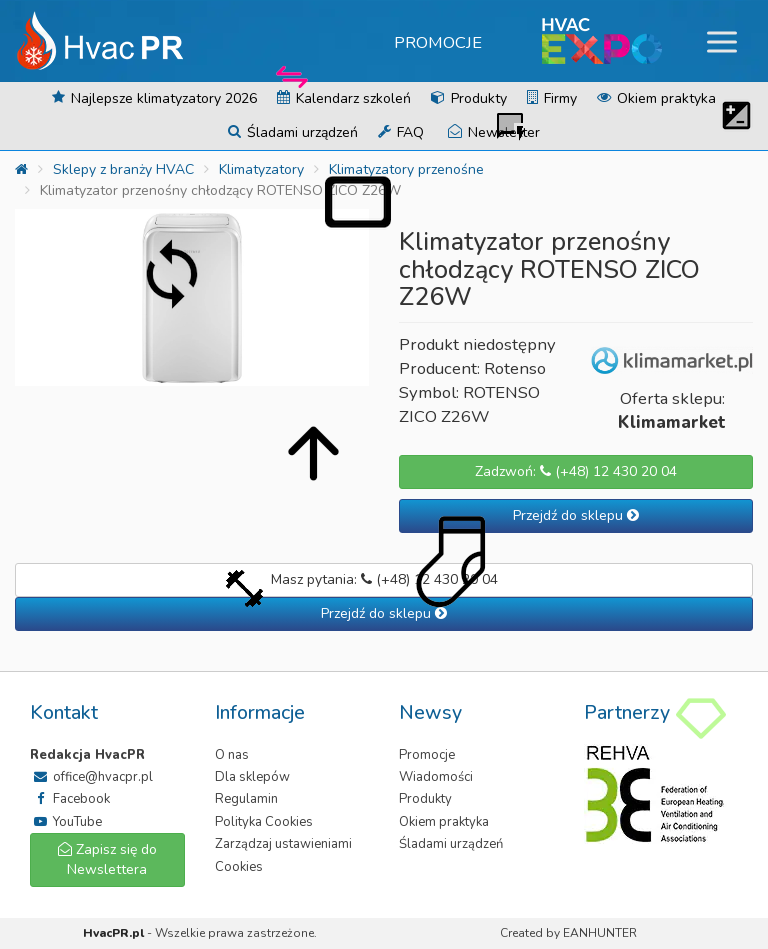  What do you see at coordinates (510, 126) in the screenshot?
I see `send a quick reply to a message` at bounding box center [510, 126].